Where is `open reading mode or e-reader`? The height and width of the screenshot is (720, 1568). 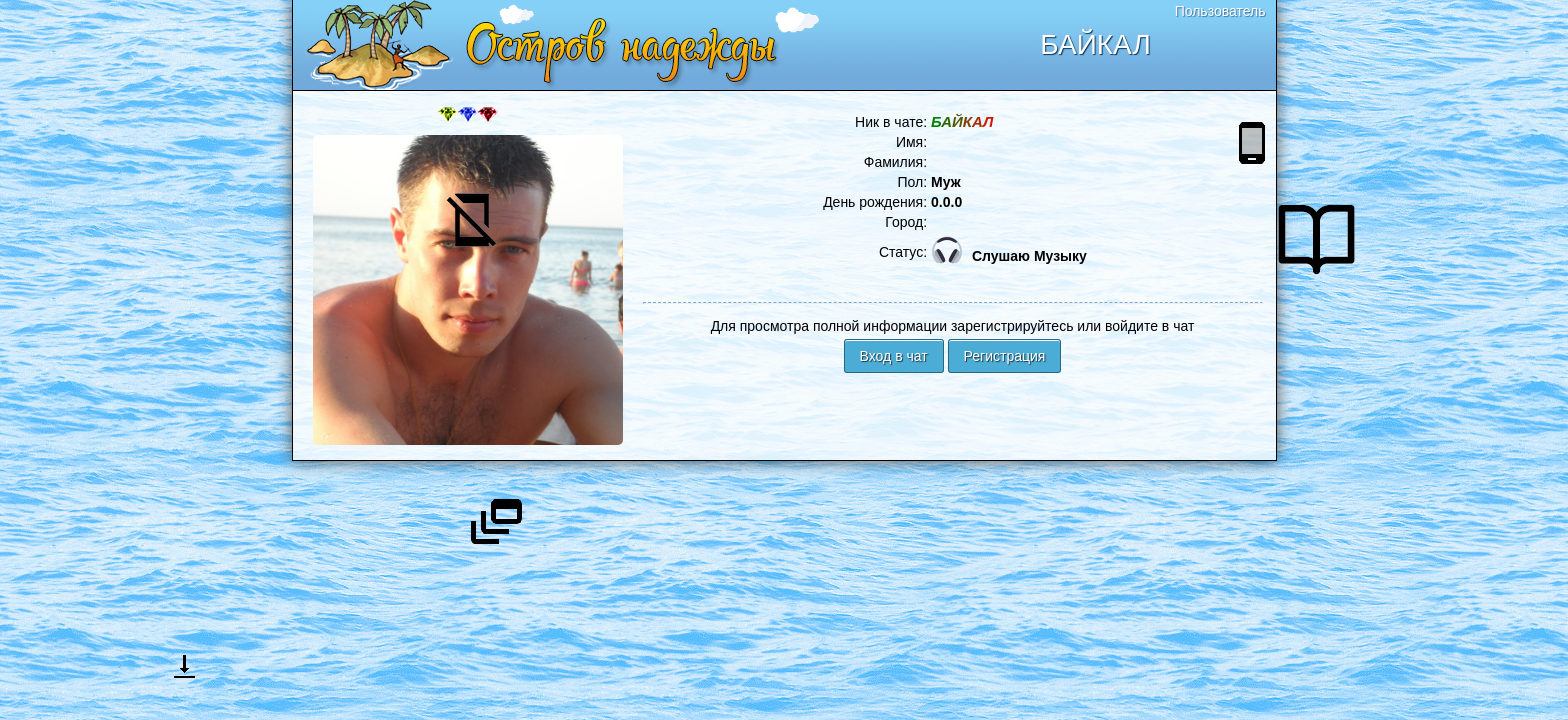 open reading mode or e-reader is located at coordinates (1316, 239).